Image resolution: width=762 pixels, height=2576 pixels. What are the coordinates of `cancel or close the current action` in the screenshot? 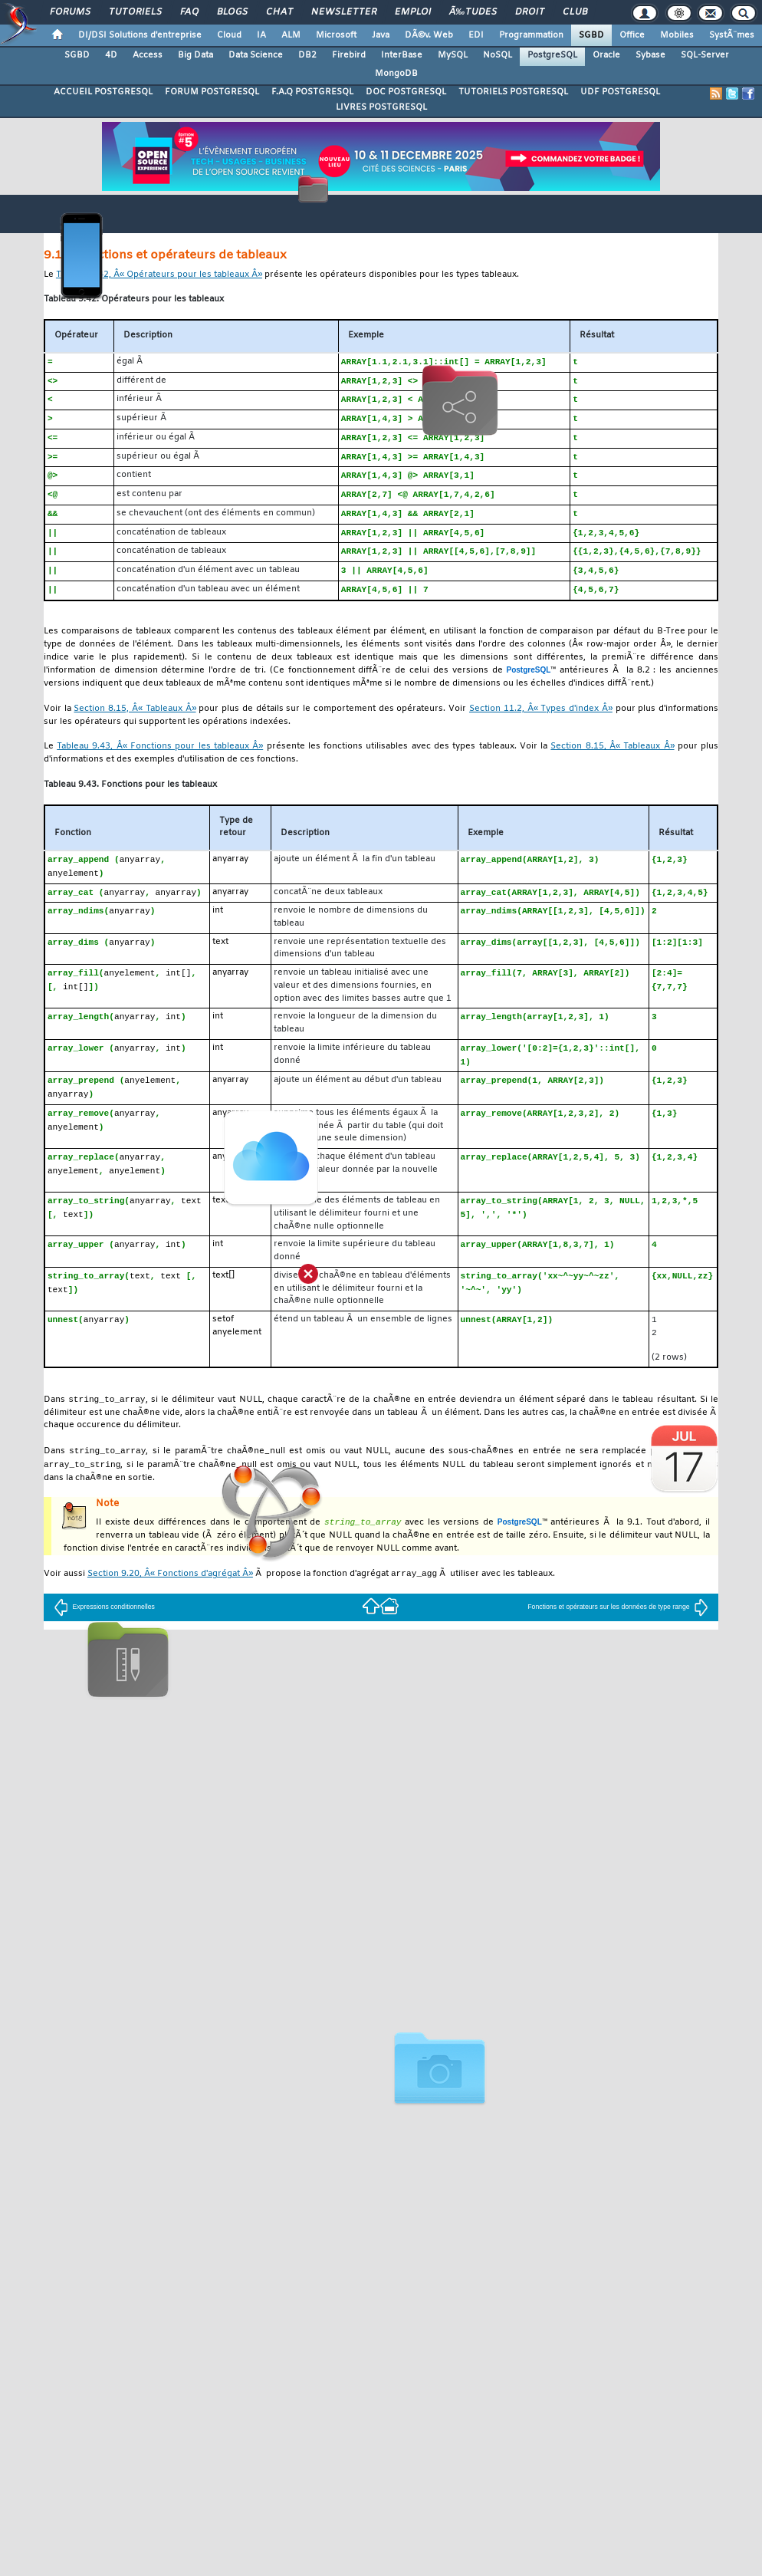 It's located at (308, 1274).